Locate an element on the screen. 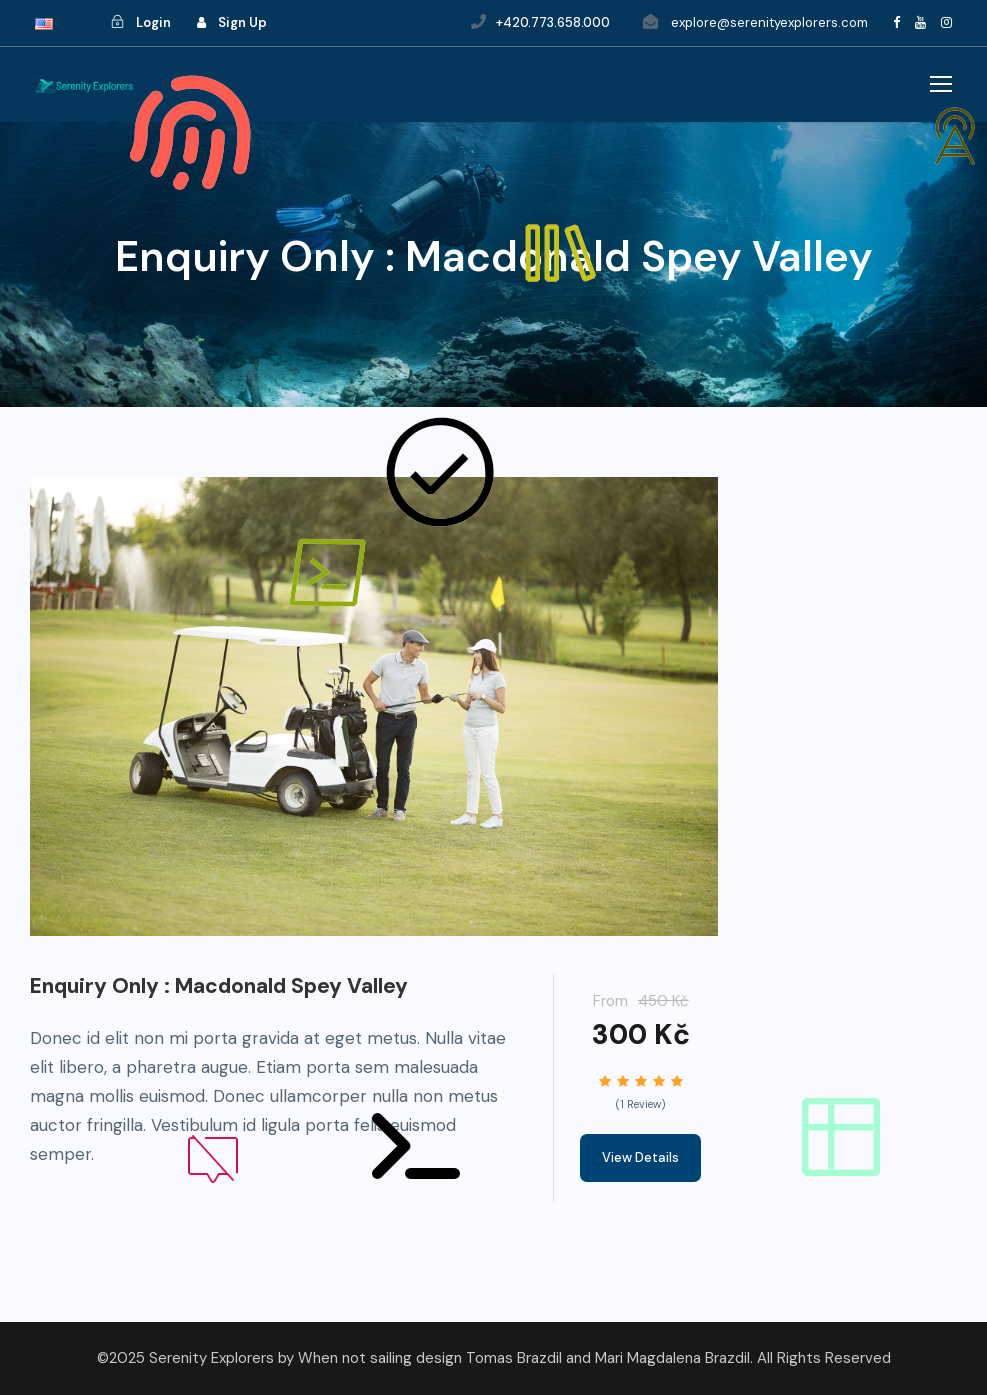 This screenshot has height=1395, width=987. open powershell terminal is located at coordinates (327, 572).